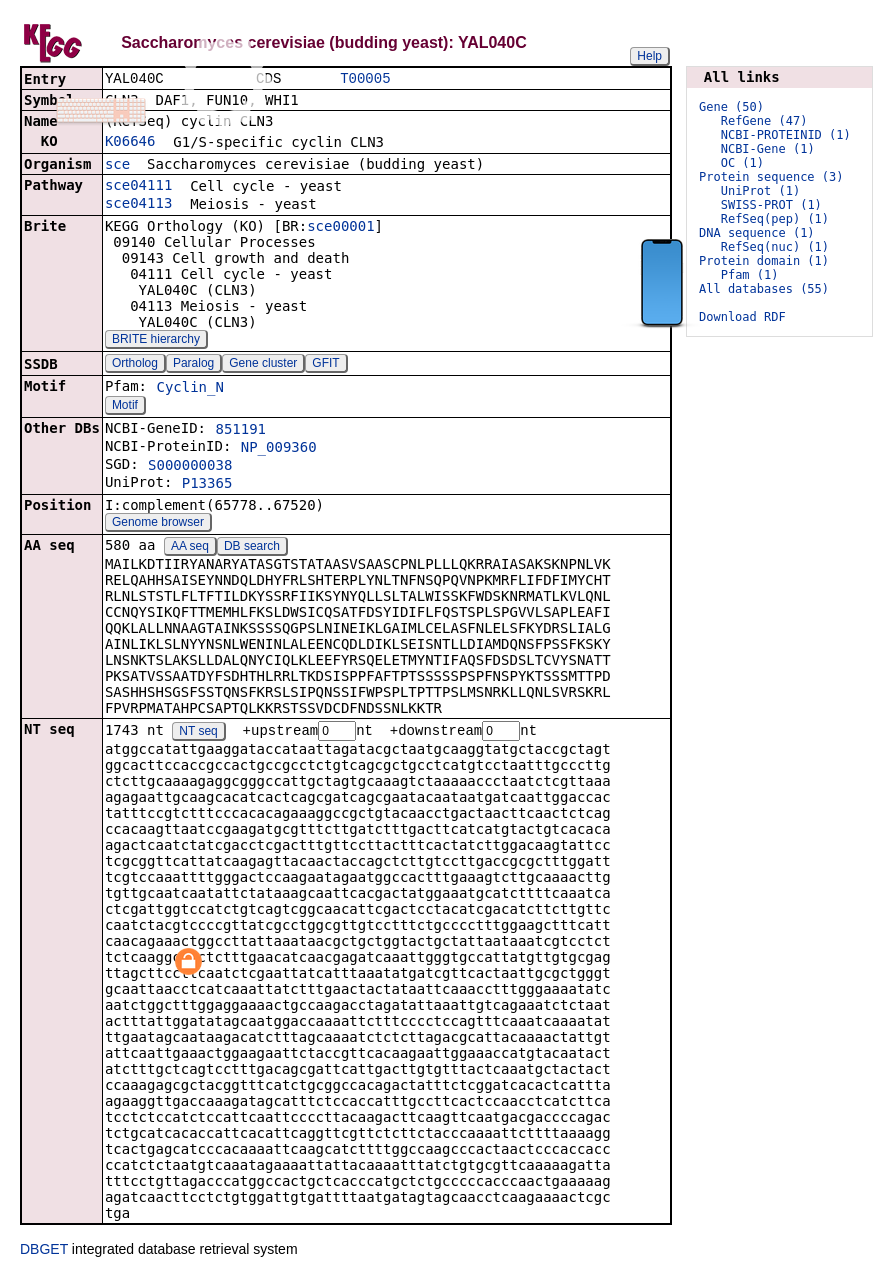 The width and height of the screenshot is (873, 1280). Describe the element at coordinates (224, 81) in the screenshot. I see `placeholder or missing library behavior indicator` at that location.